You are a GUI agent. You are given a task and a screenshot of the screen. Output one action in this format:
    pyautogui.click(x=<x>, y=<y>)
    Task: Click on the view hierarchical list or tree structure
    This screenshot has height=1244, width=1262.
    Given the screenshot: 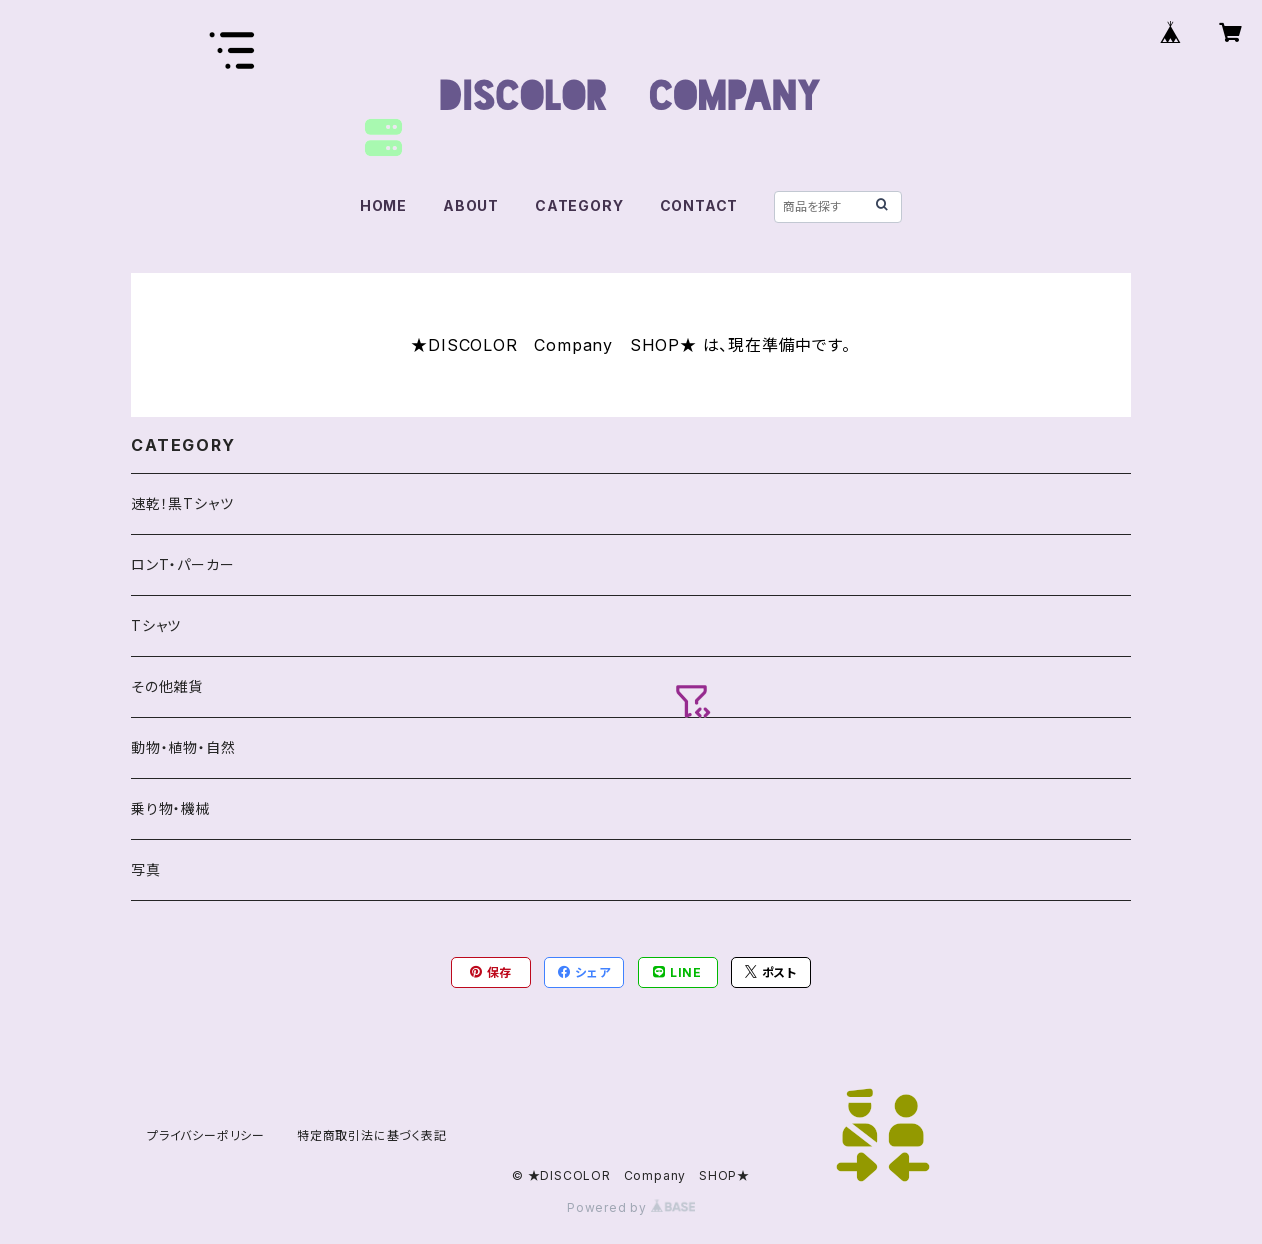 What is the action you would take?
    pyautogui.click(x=230, y=50)
    